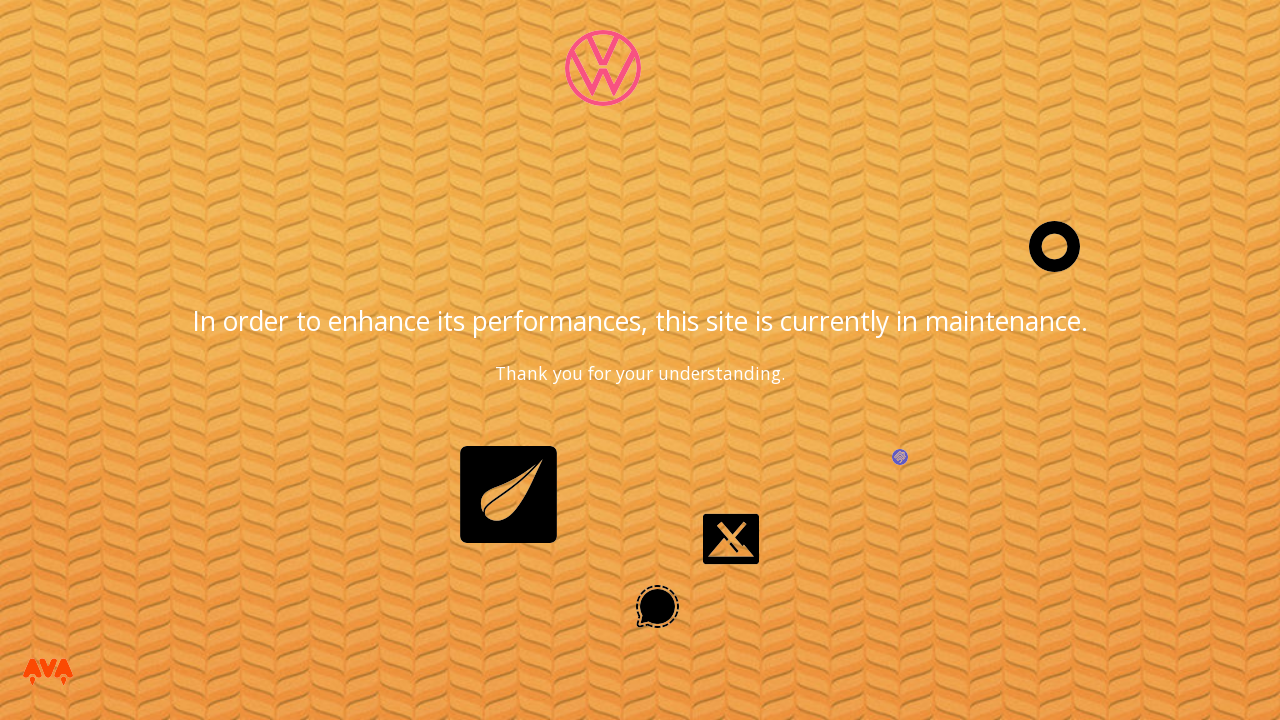 This screenshot has width=1280, height=720. What do you see at coordinates (603, 68) in the screenshot?
I see `volkswagen brand logo` at bounding box center [603, 68].